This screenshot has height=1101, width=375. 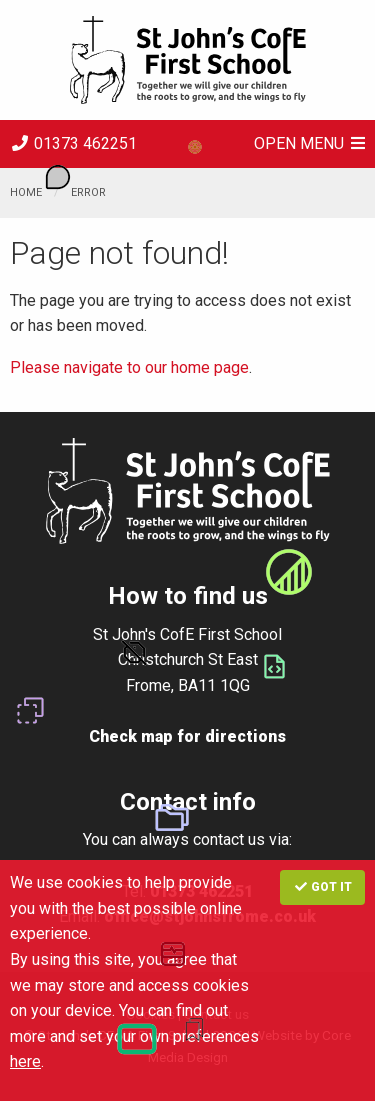 What do you see at coordinates (171, 817) in the screenshot?
I see `browse all folders` at bounding box center [171, 817].